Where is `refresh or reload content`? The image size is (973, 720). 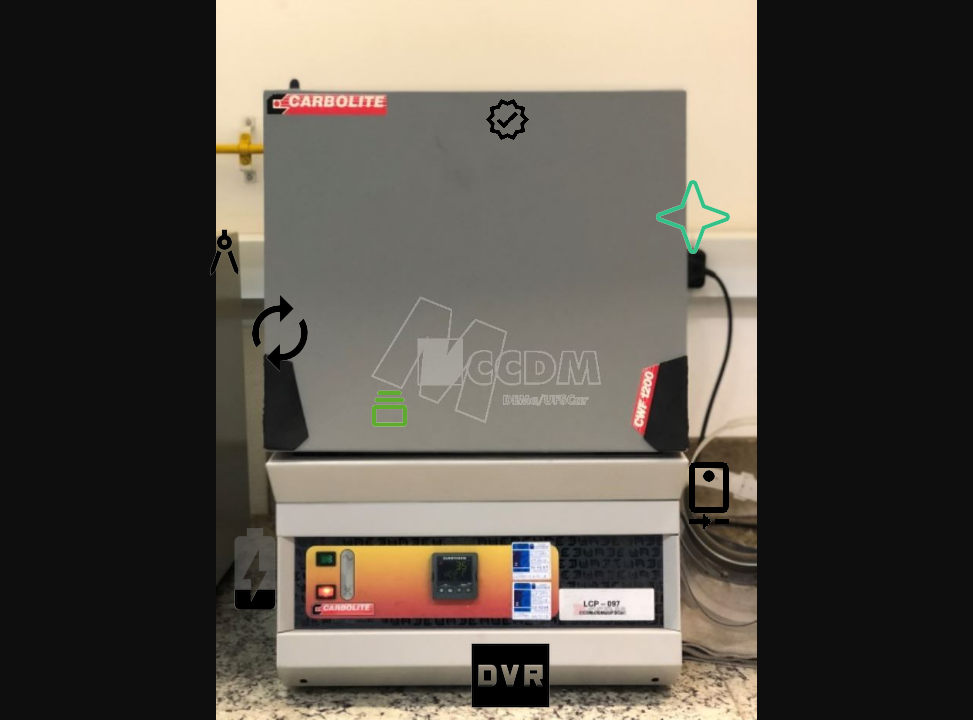
refresh or reload content is located at coordinates (280, 333).